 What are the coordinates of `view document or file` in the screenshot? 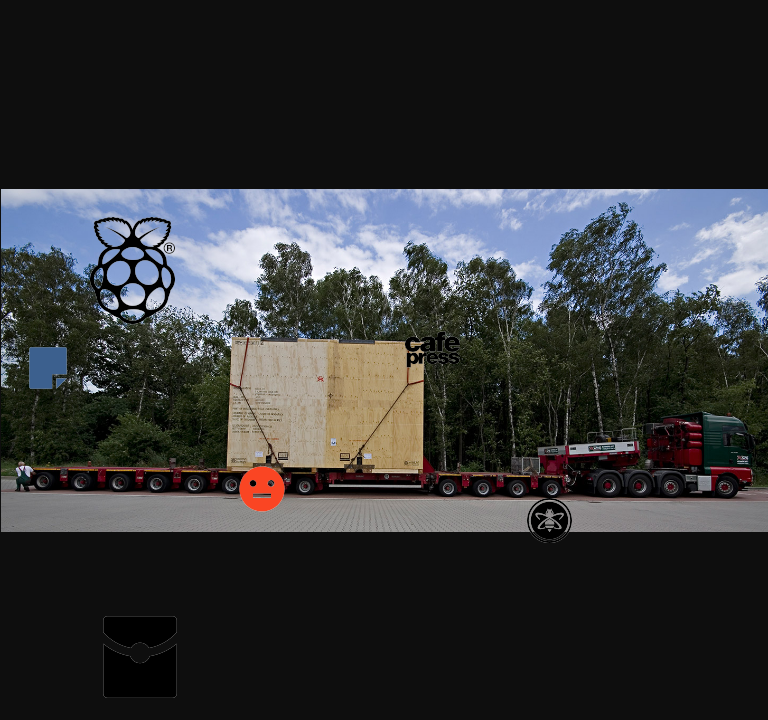 It's located at (48, 368).